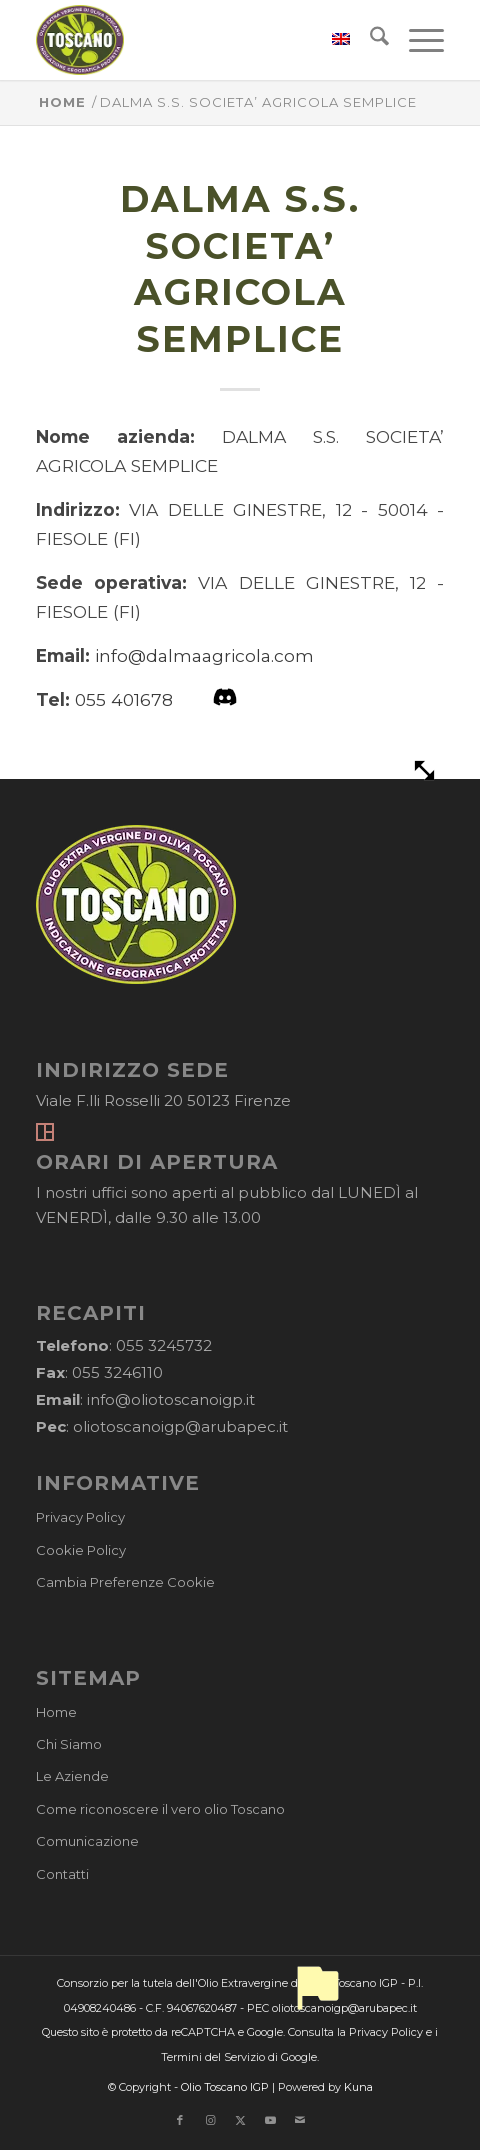 The height and width of the screenshot is (2150, 480). What do you see at coordinates (424, 770) in the screenshot?
I see `expand content diagonally` at bounding box center [424, 770].